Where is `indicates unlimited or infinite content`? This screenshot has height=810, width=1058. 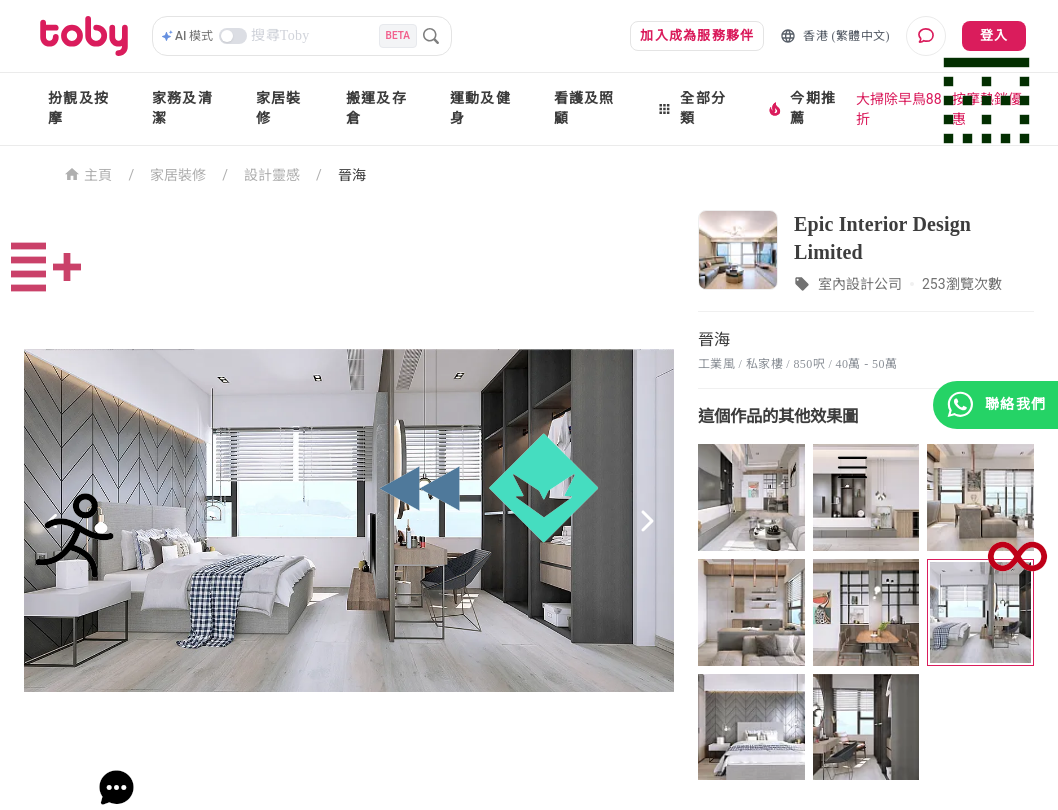 indicates unlimited or infinite content is located at coordinates (1017, 556).